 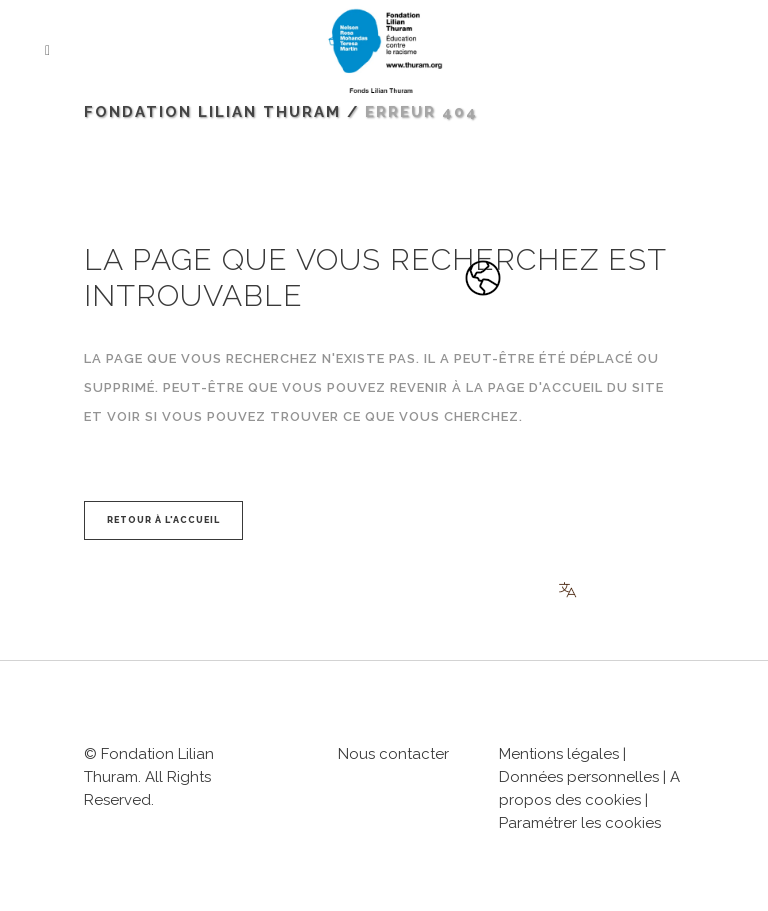 I want to click on switch to western hemisphere region, so click(x=483, y=278).